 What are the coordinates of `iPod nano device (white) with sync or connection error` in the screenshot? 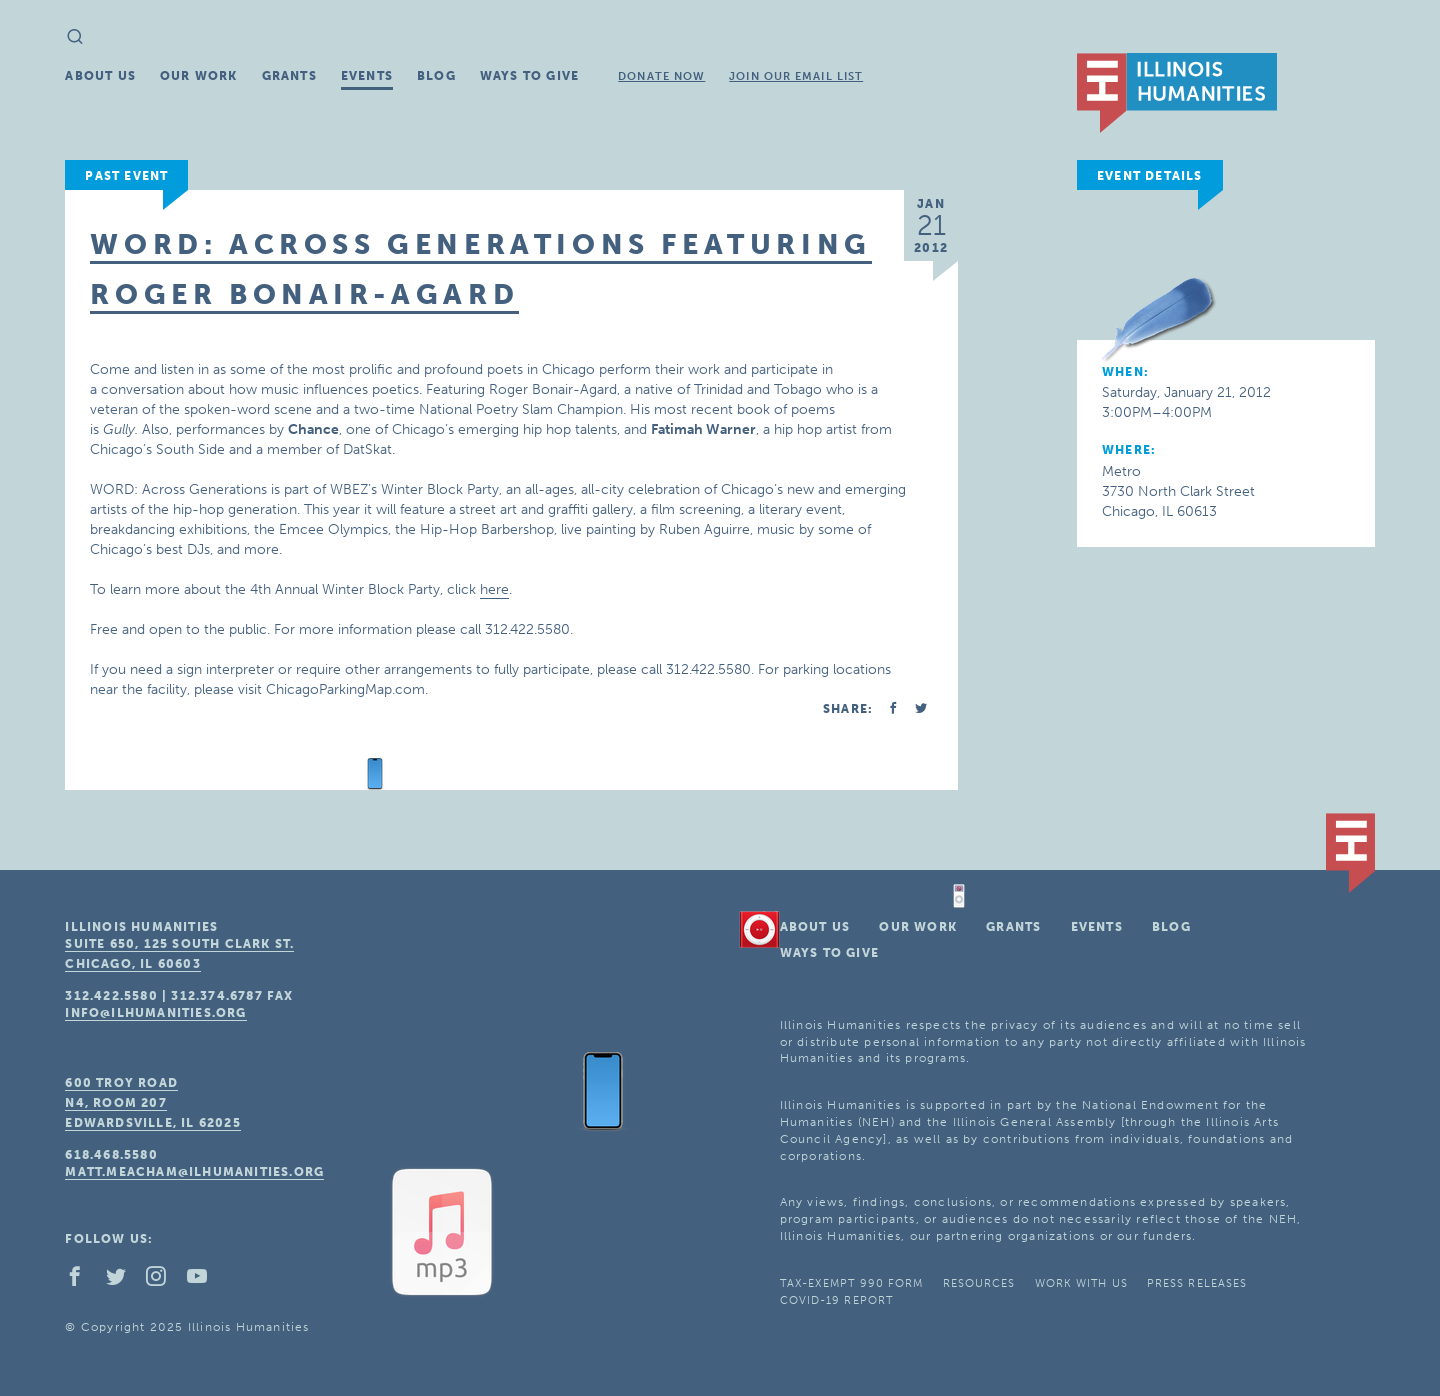 It's located at (959, 896).